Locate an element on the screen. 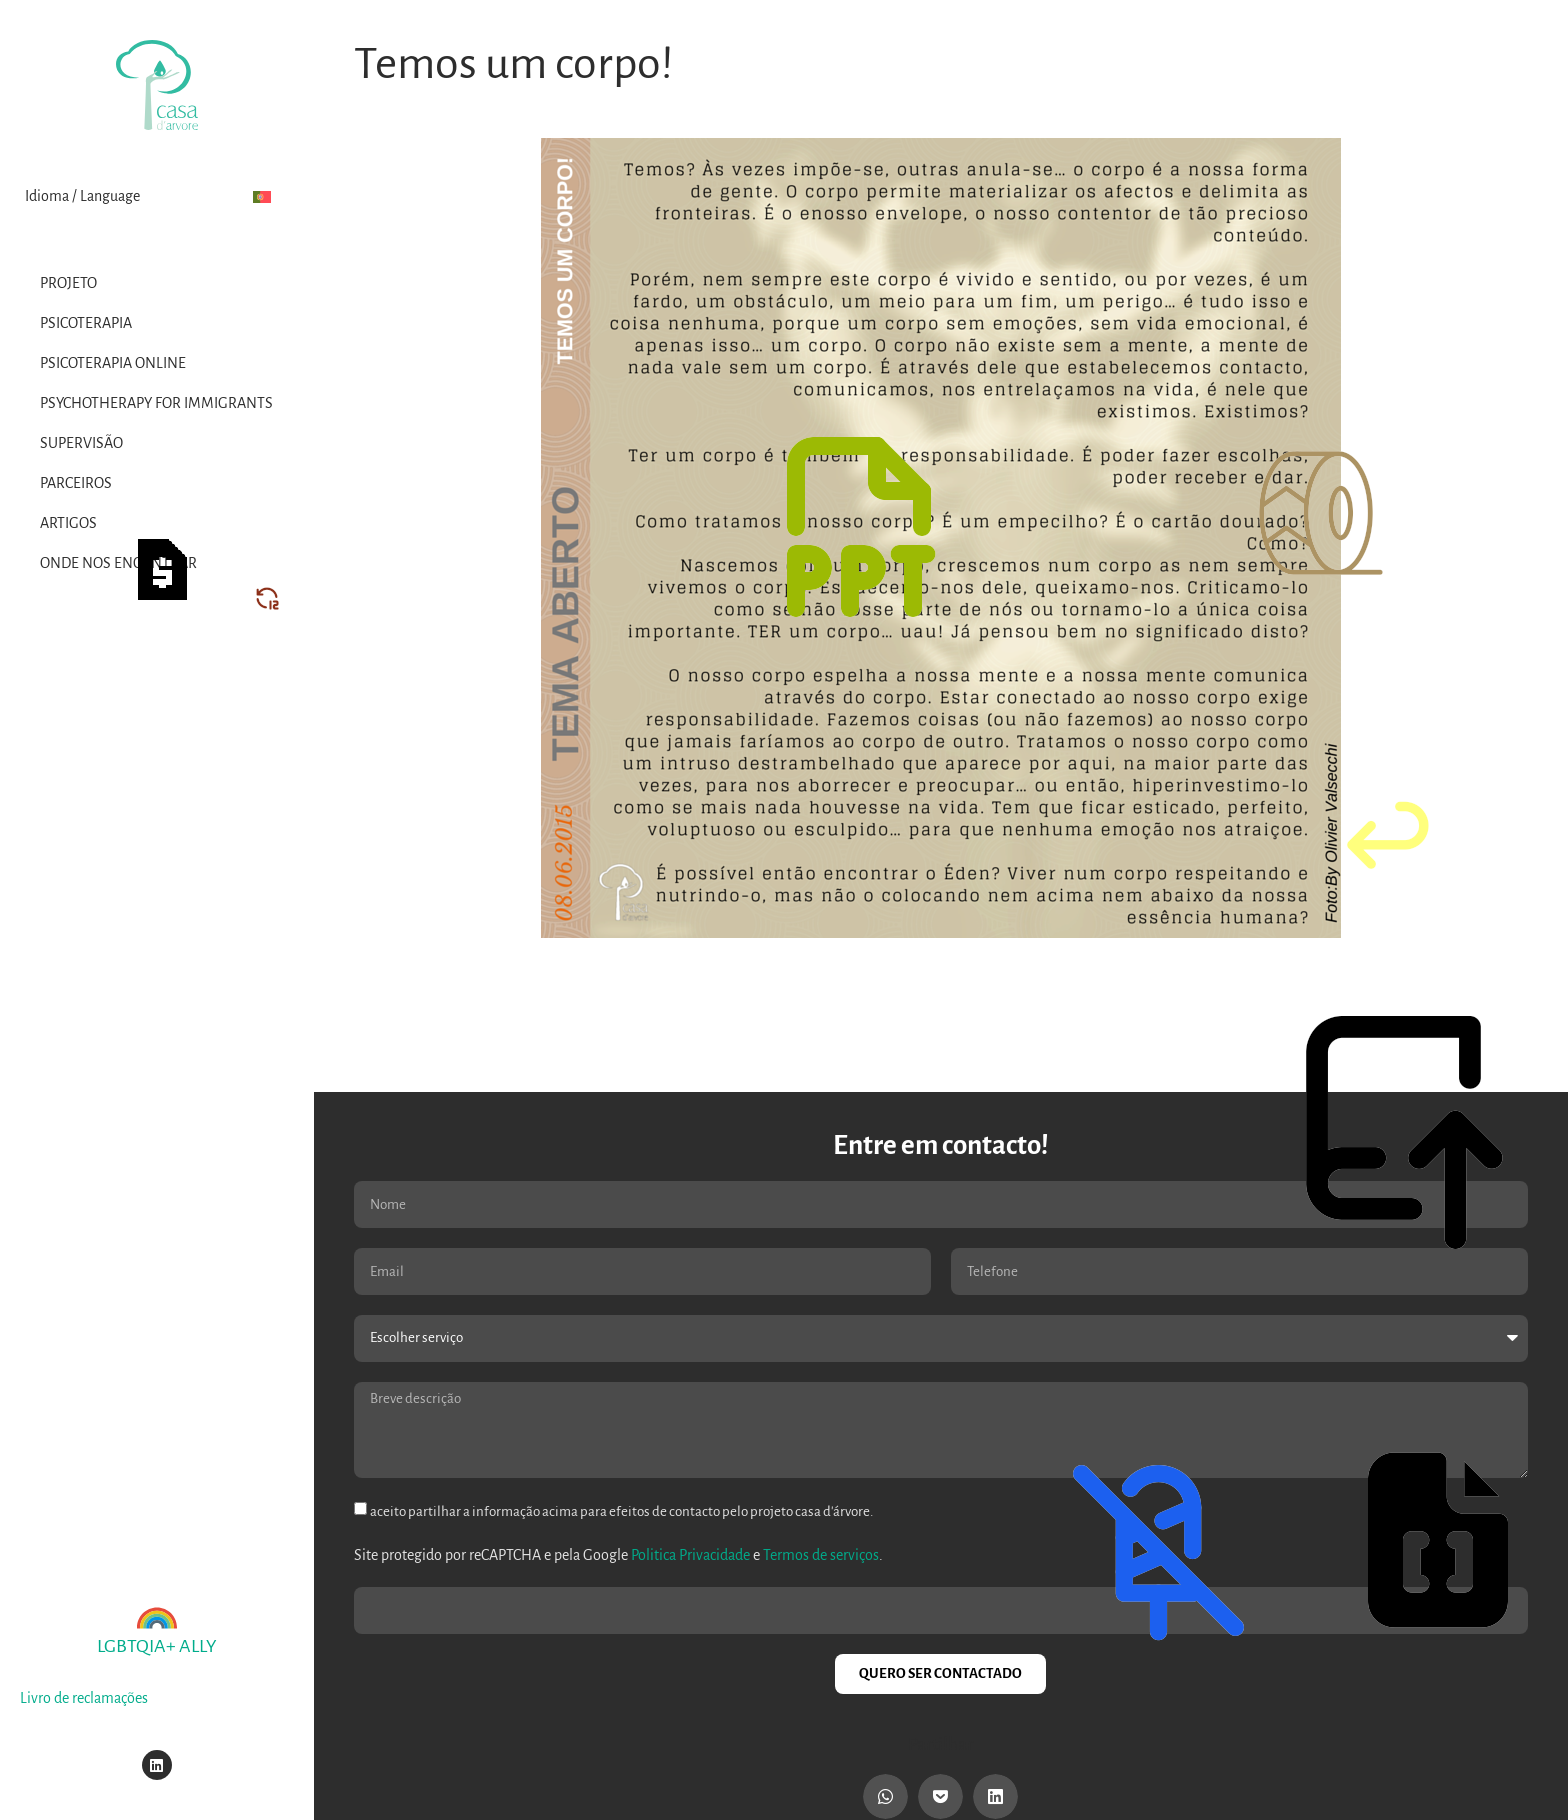 This screenshot has height=1820, width=1568. view source code file is located at coordinates (1438, 1540).